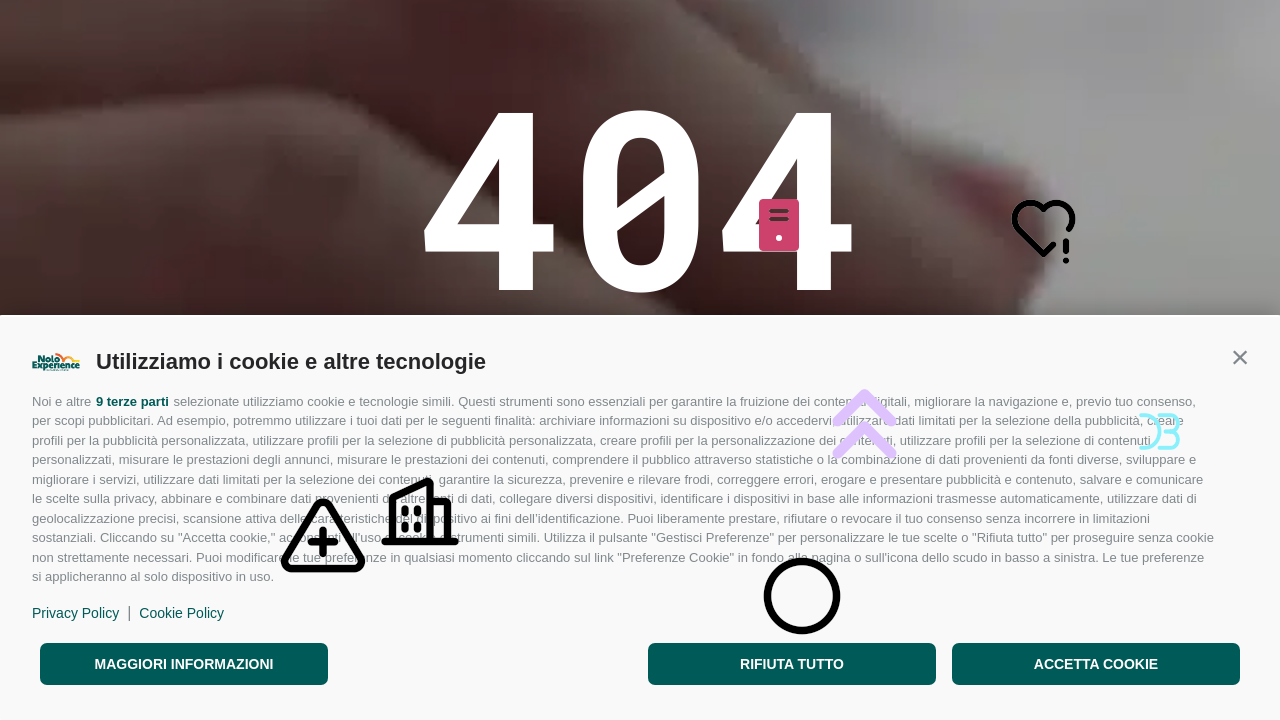 This screenshot has width=1280, height=720. What do you see at coordinates (864, 426) in the screenshot?
I see `scroll to top of page` at bounding box center [864, 426].